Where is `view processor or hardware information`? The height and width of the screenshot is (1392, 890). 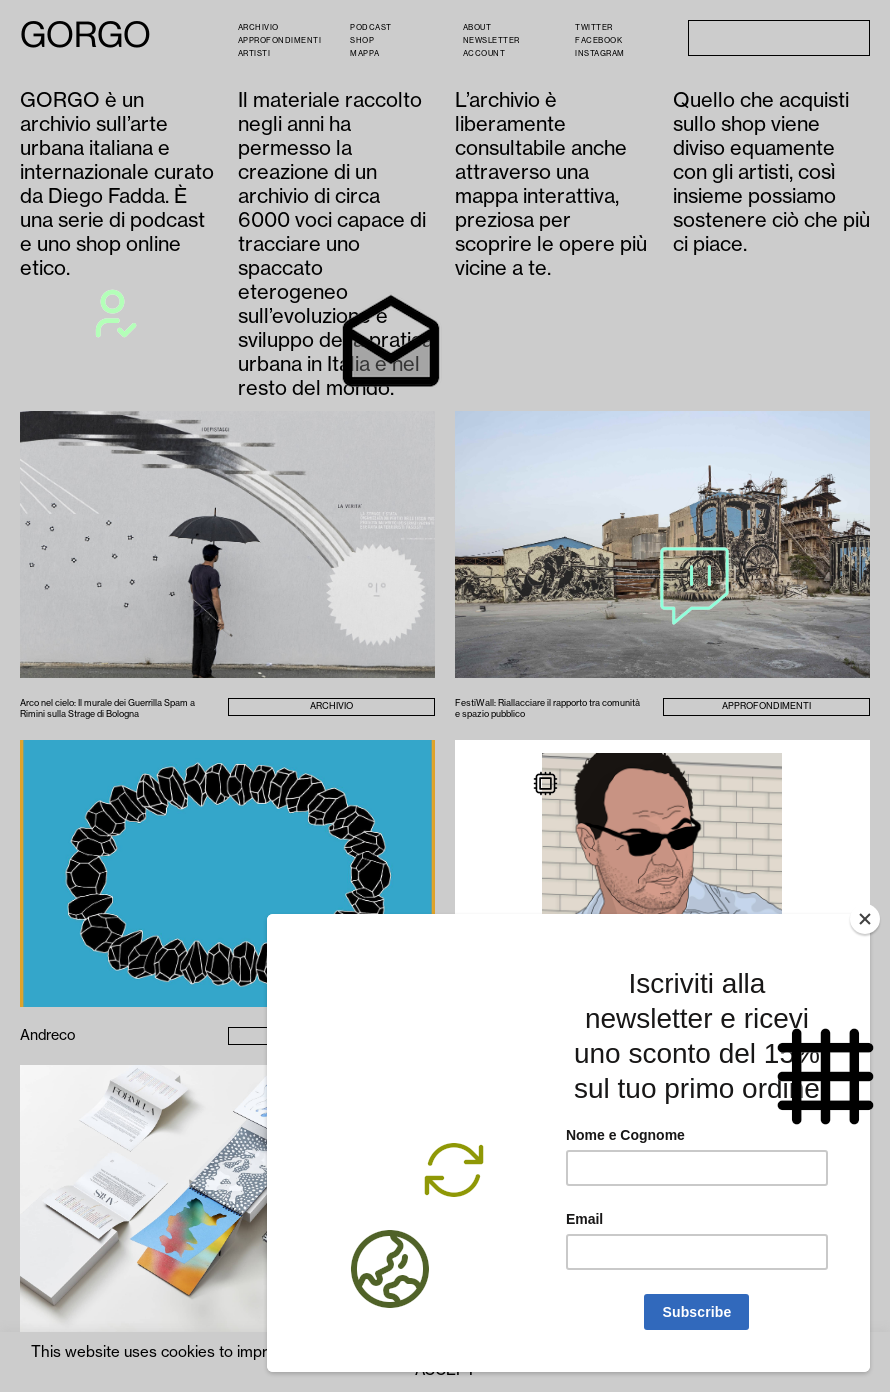
view processor or hardware information is located at coordinates (545, 783).